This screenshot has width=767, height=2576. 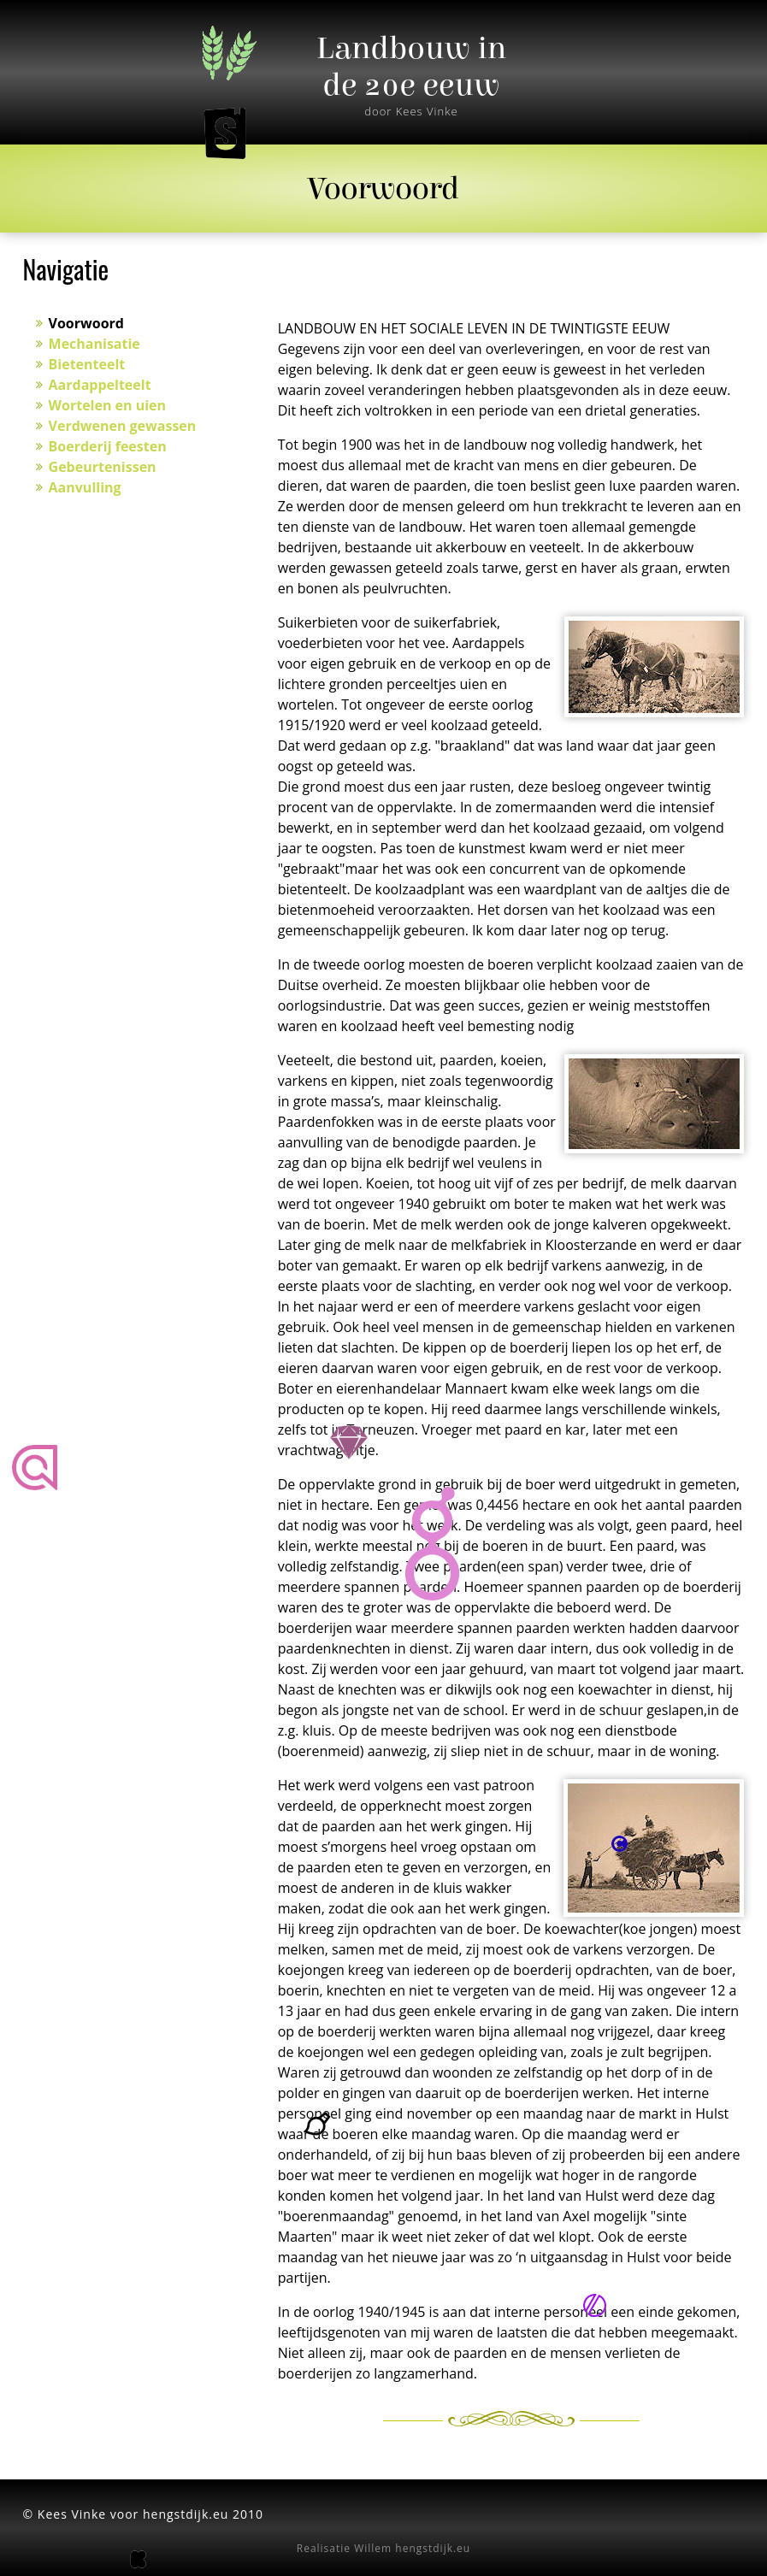 What do you see at coordinates (349, 1442) in the screenshot?
I see `open Sketch design app` at bounding box center [349, 1442].